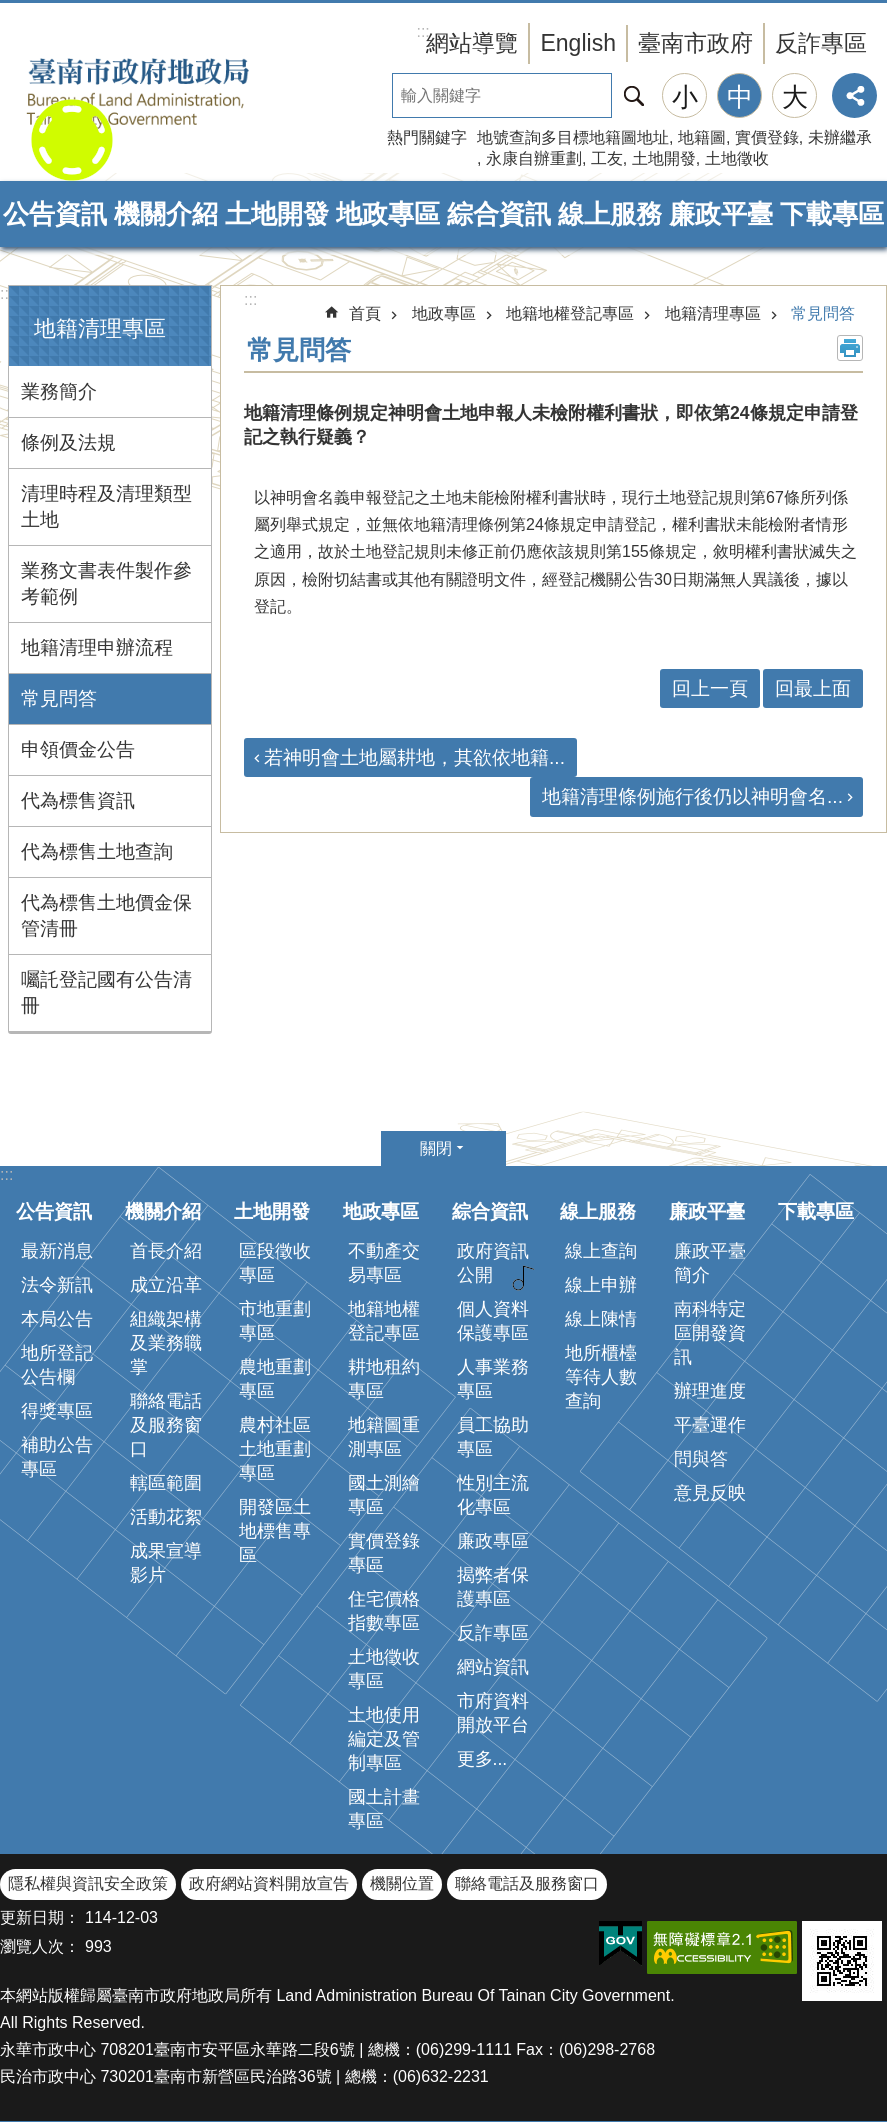 The image size is (887, 2122). What do you see at coordinates (523, 1277) in the screenshot?
I see `access music or audio player` at bounding box center [523, 1277].